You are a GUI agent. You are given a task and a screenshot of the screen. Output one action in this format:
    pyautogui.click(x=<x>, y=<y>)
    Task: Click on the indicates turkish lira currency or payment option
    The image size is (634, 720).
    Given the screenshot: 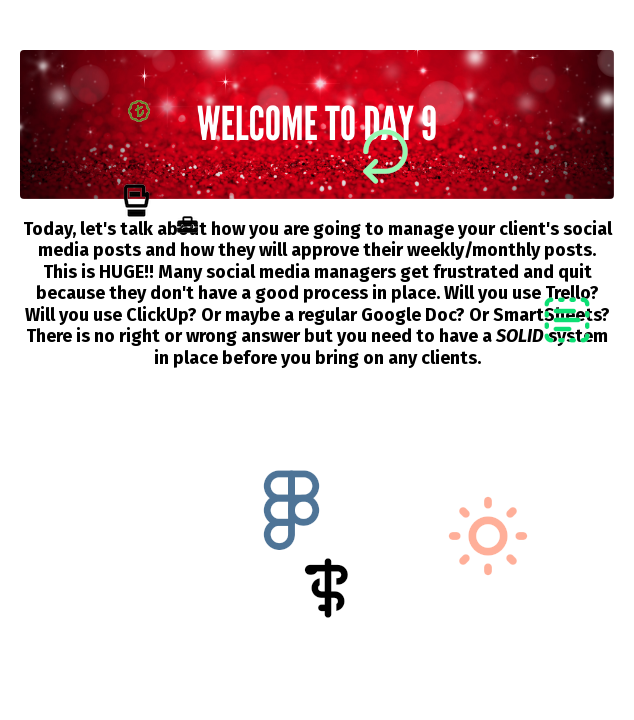 What is the action you would take?
    pyautogui.click(x=139, y=111)
    